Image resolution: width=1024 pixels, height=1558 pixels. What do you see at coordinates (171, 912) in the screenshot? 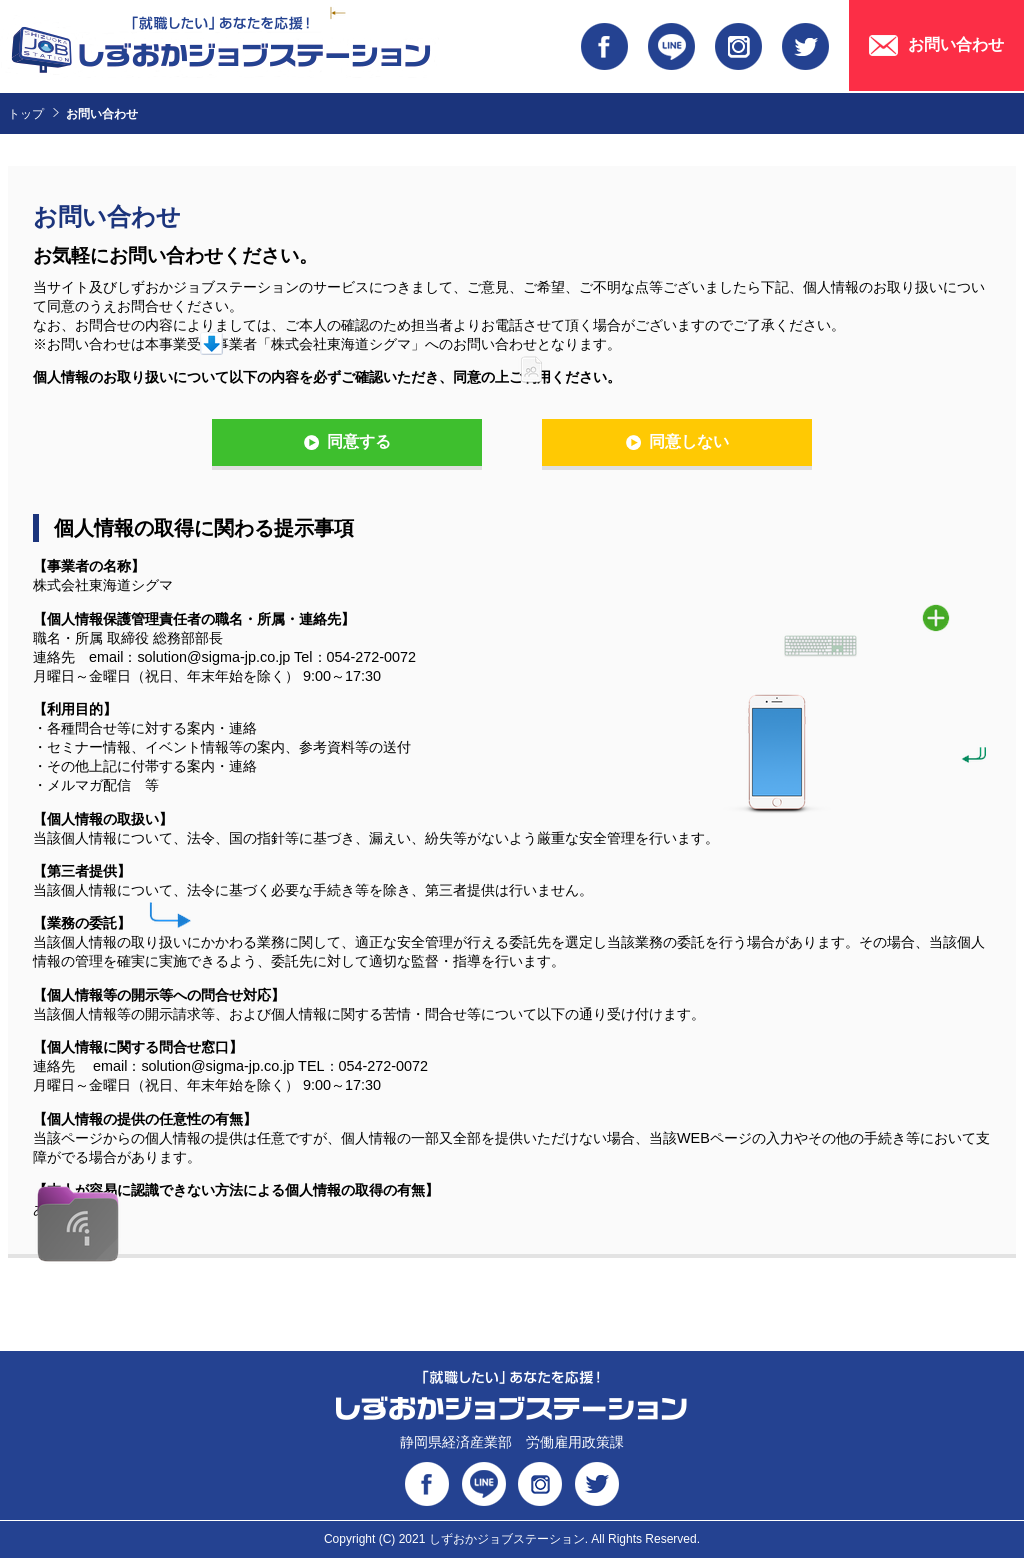
I see `forward this email to another recipient` at bounding box center [171, 912].